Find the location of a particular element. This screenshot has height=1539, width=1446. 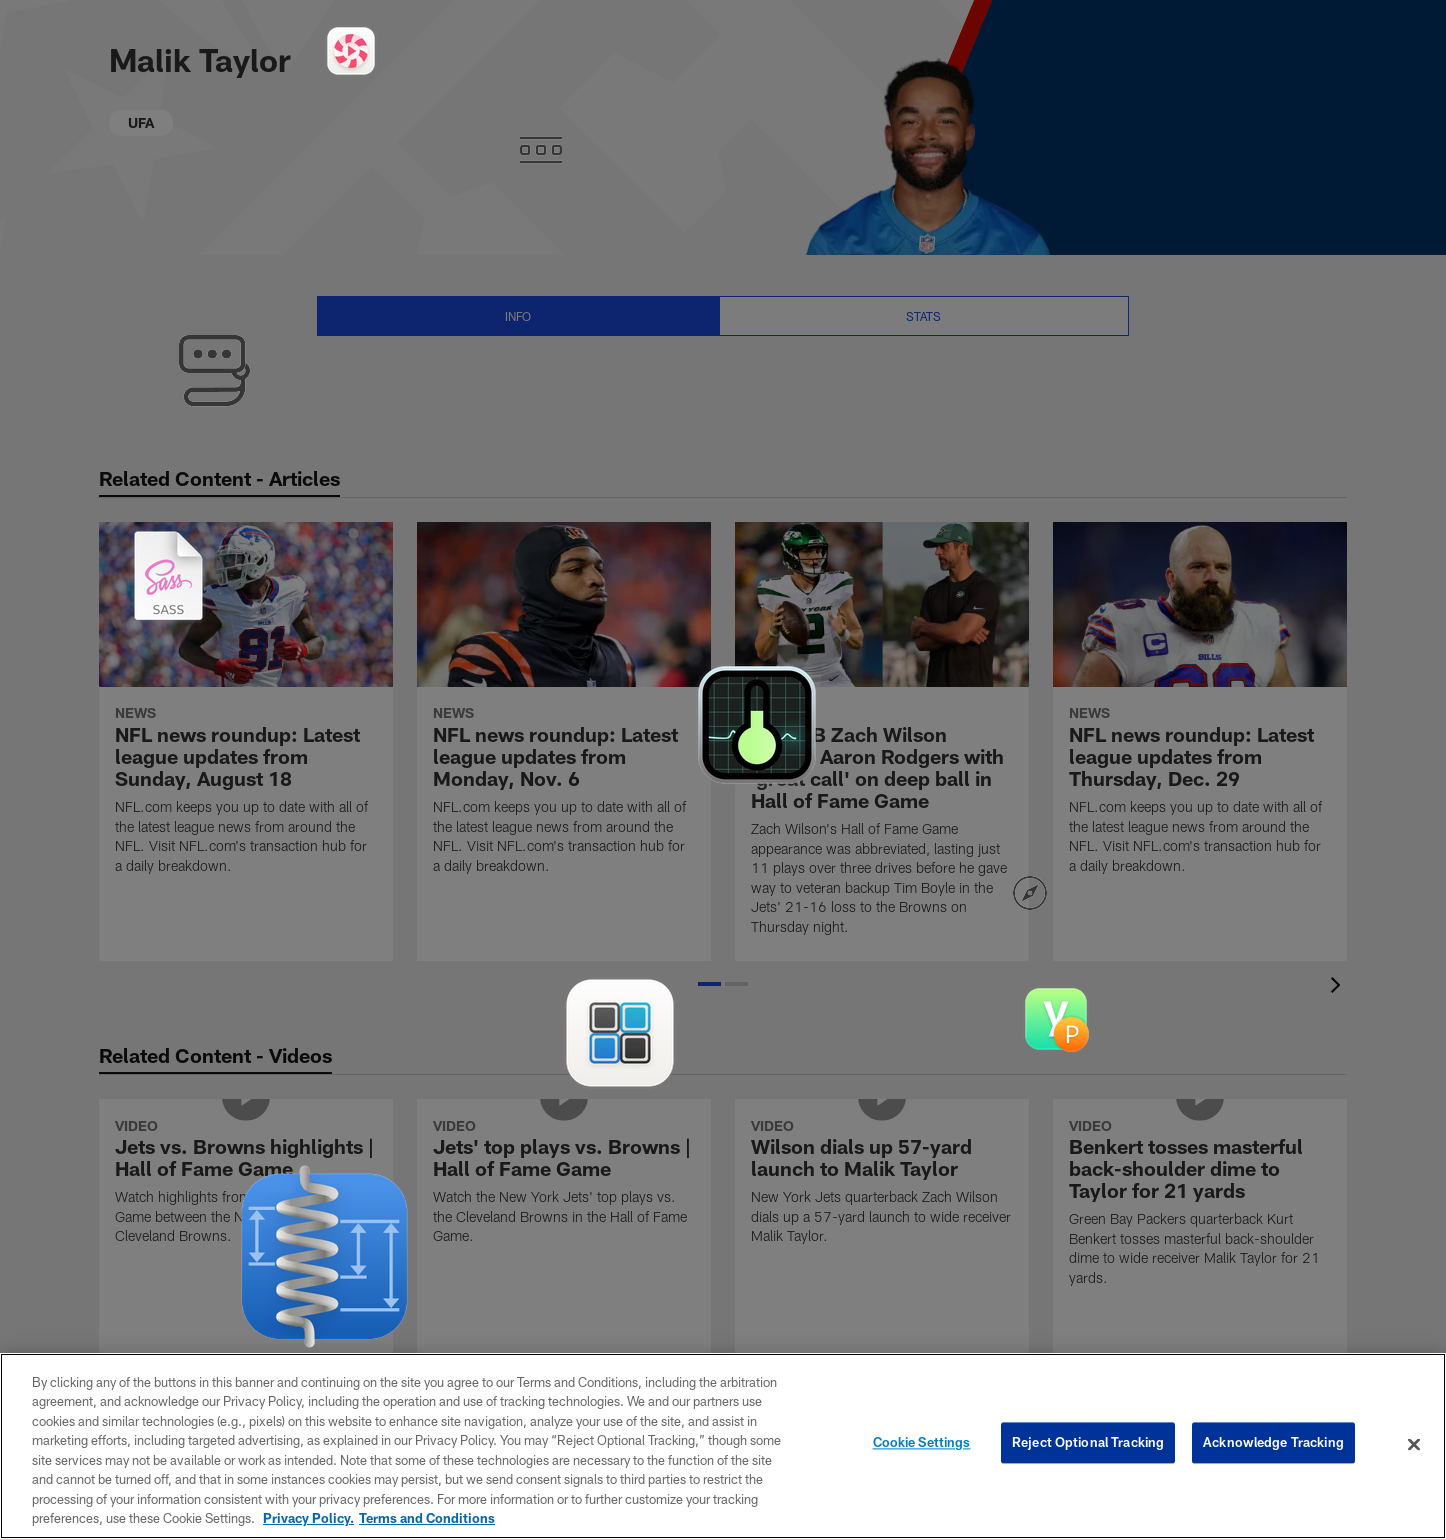

access toolbar preferences is located at coordinates (541, 150).